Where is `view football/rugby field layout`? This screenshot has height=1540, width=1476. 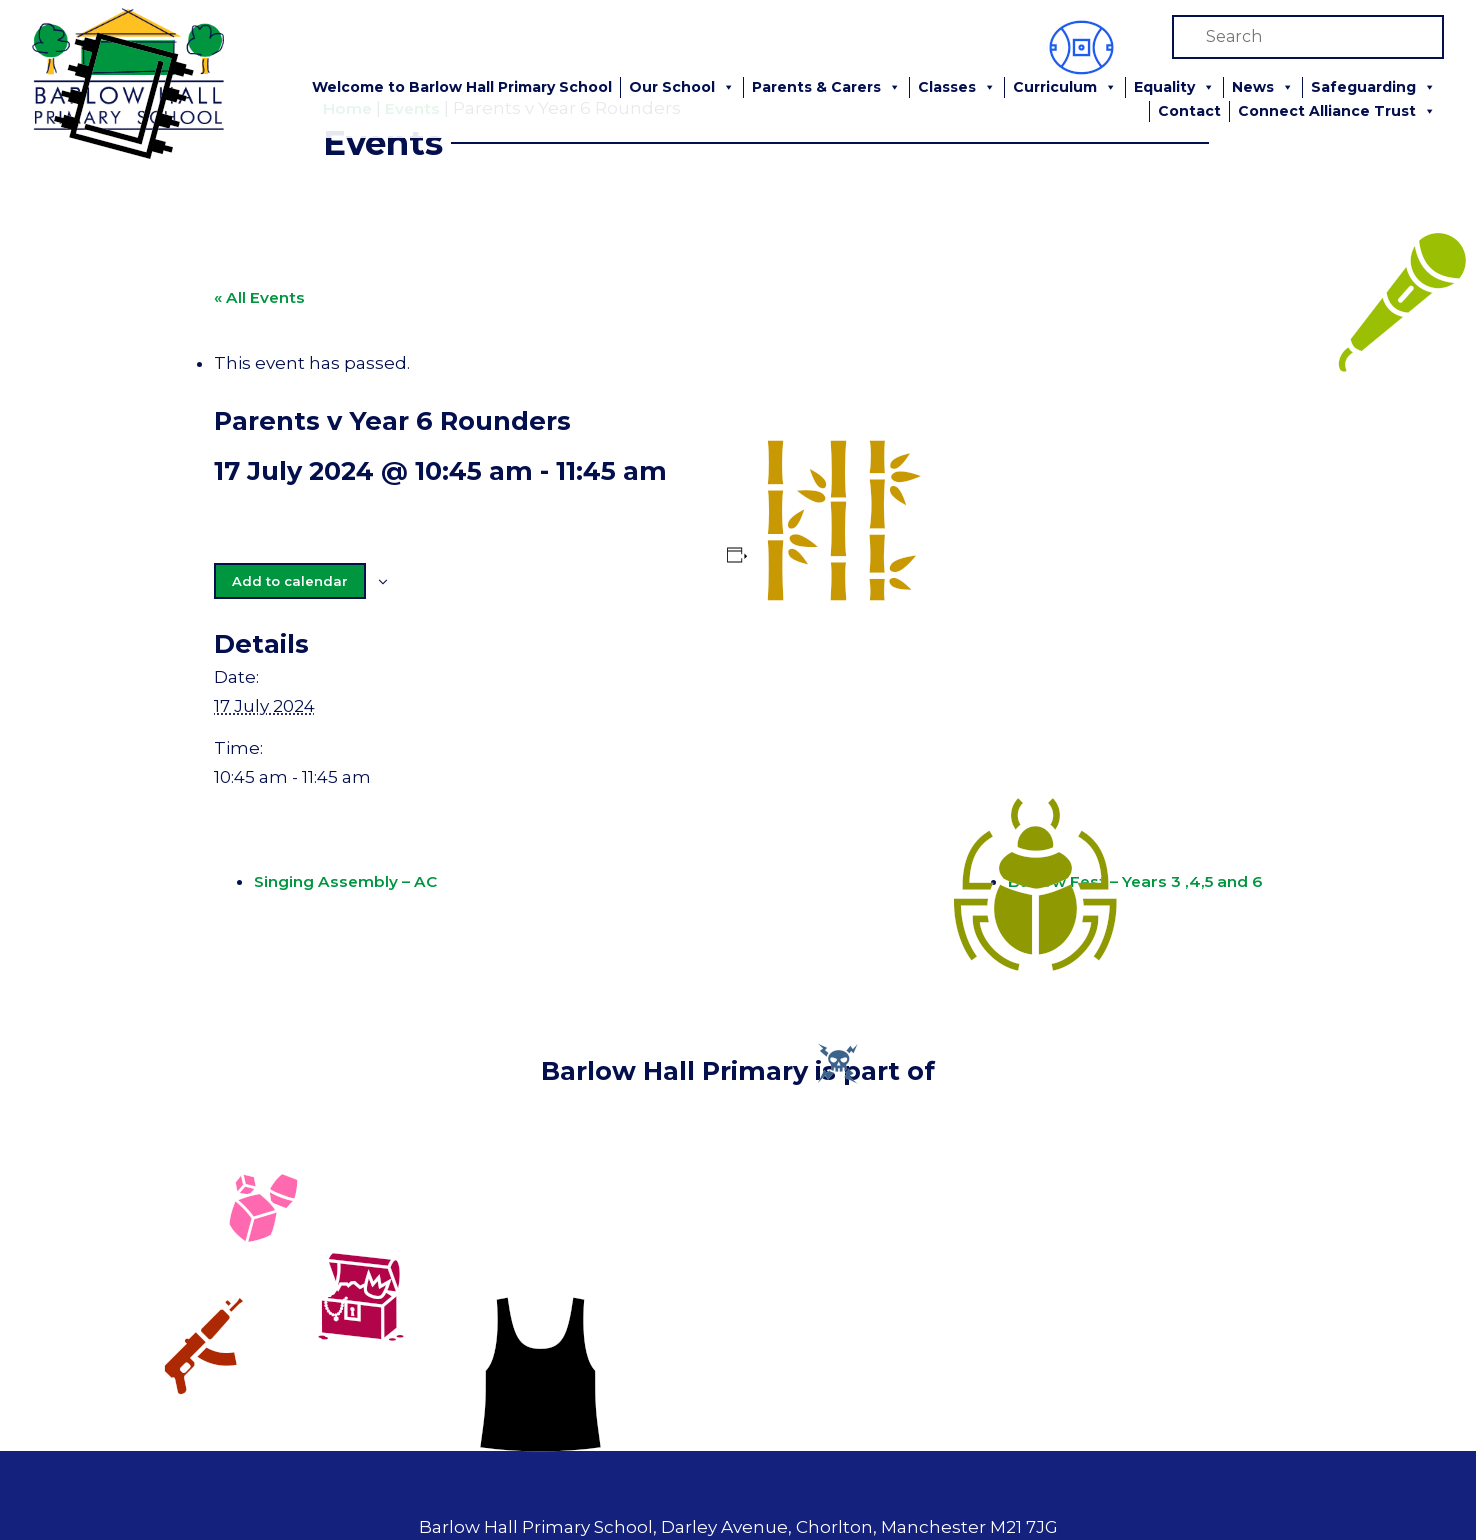 view football/rugby field layout is located at coordinates (1081, 47).